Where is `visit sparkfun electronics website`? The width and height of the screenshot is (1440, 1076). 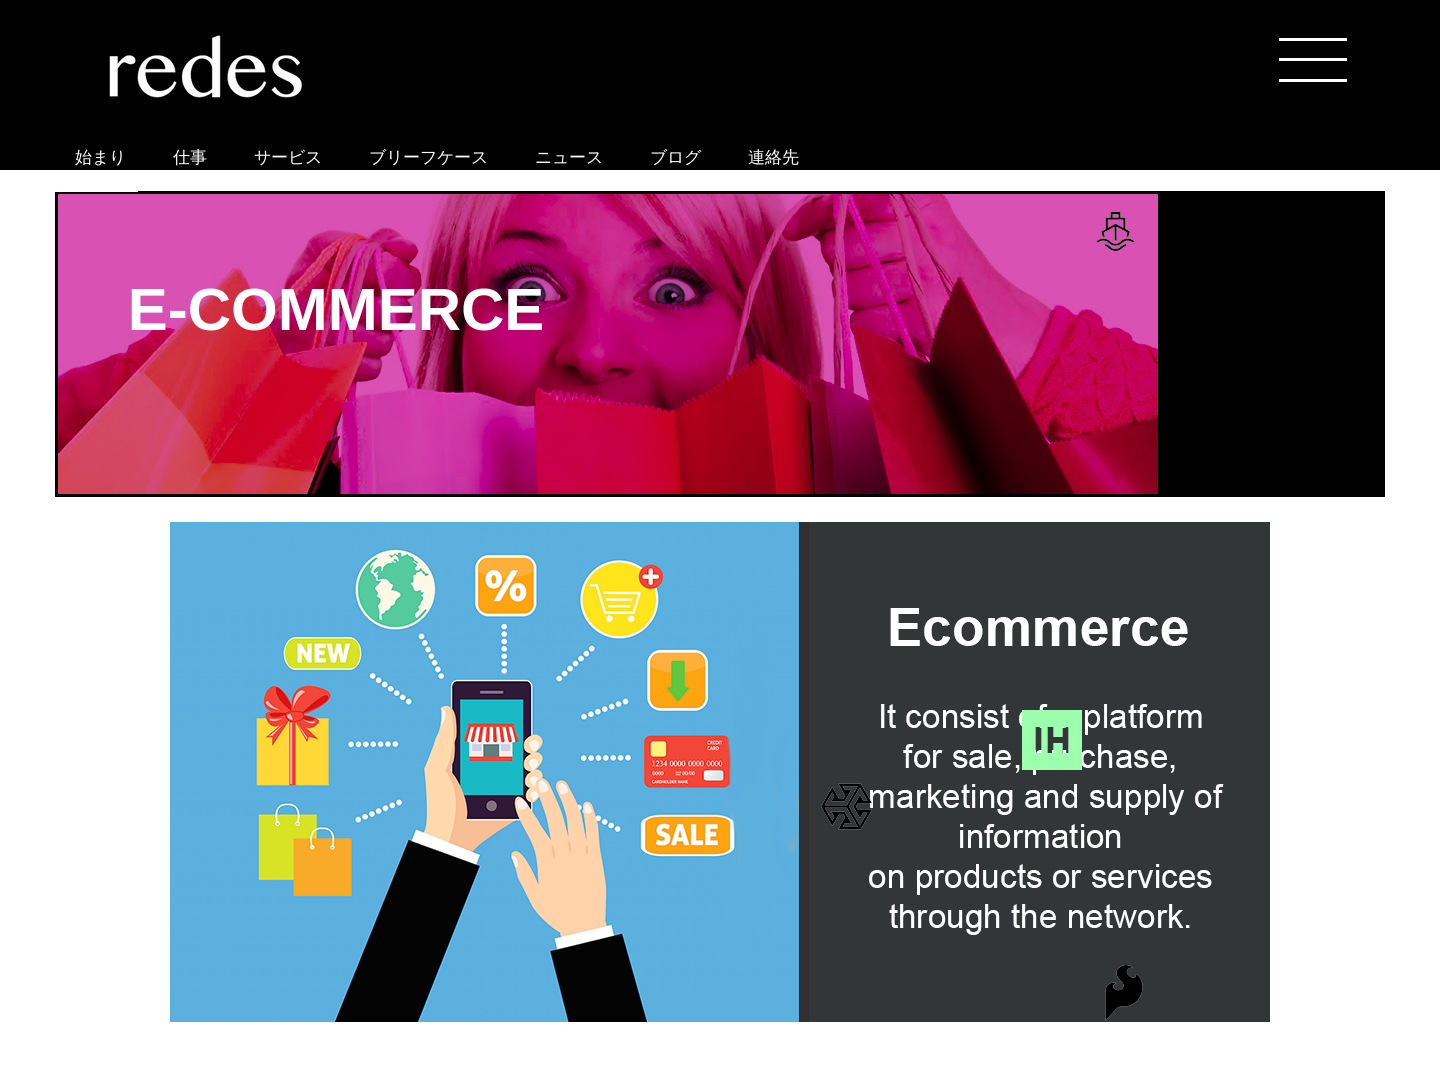 visit sparkfun electronics website is located at coordinates (1124, 993).